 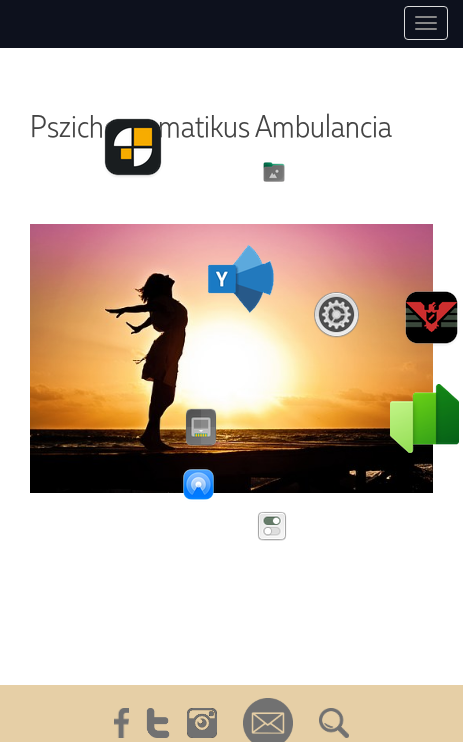 I want to click on open microsoft viva insights app, so click(x=424, y=418).